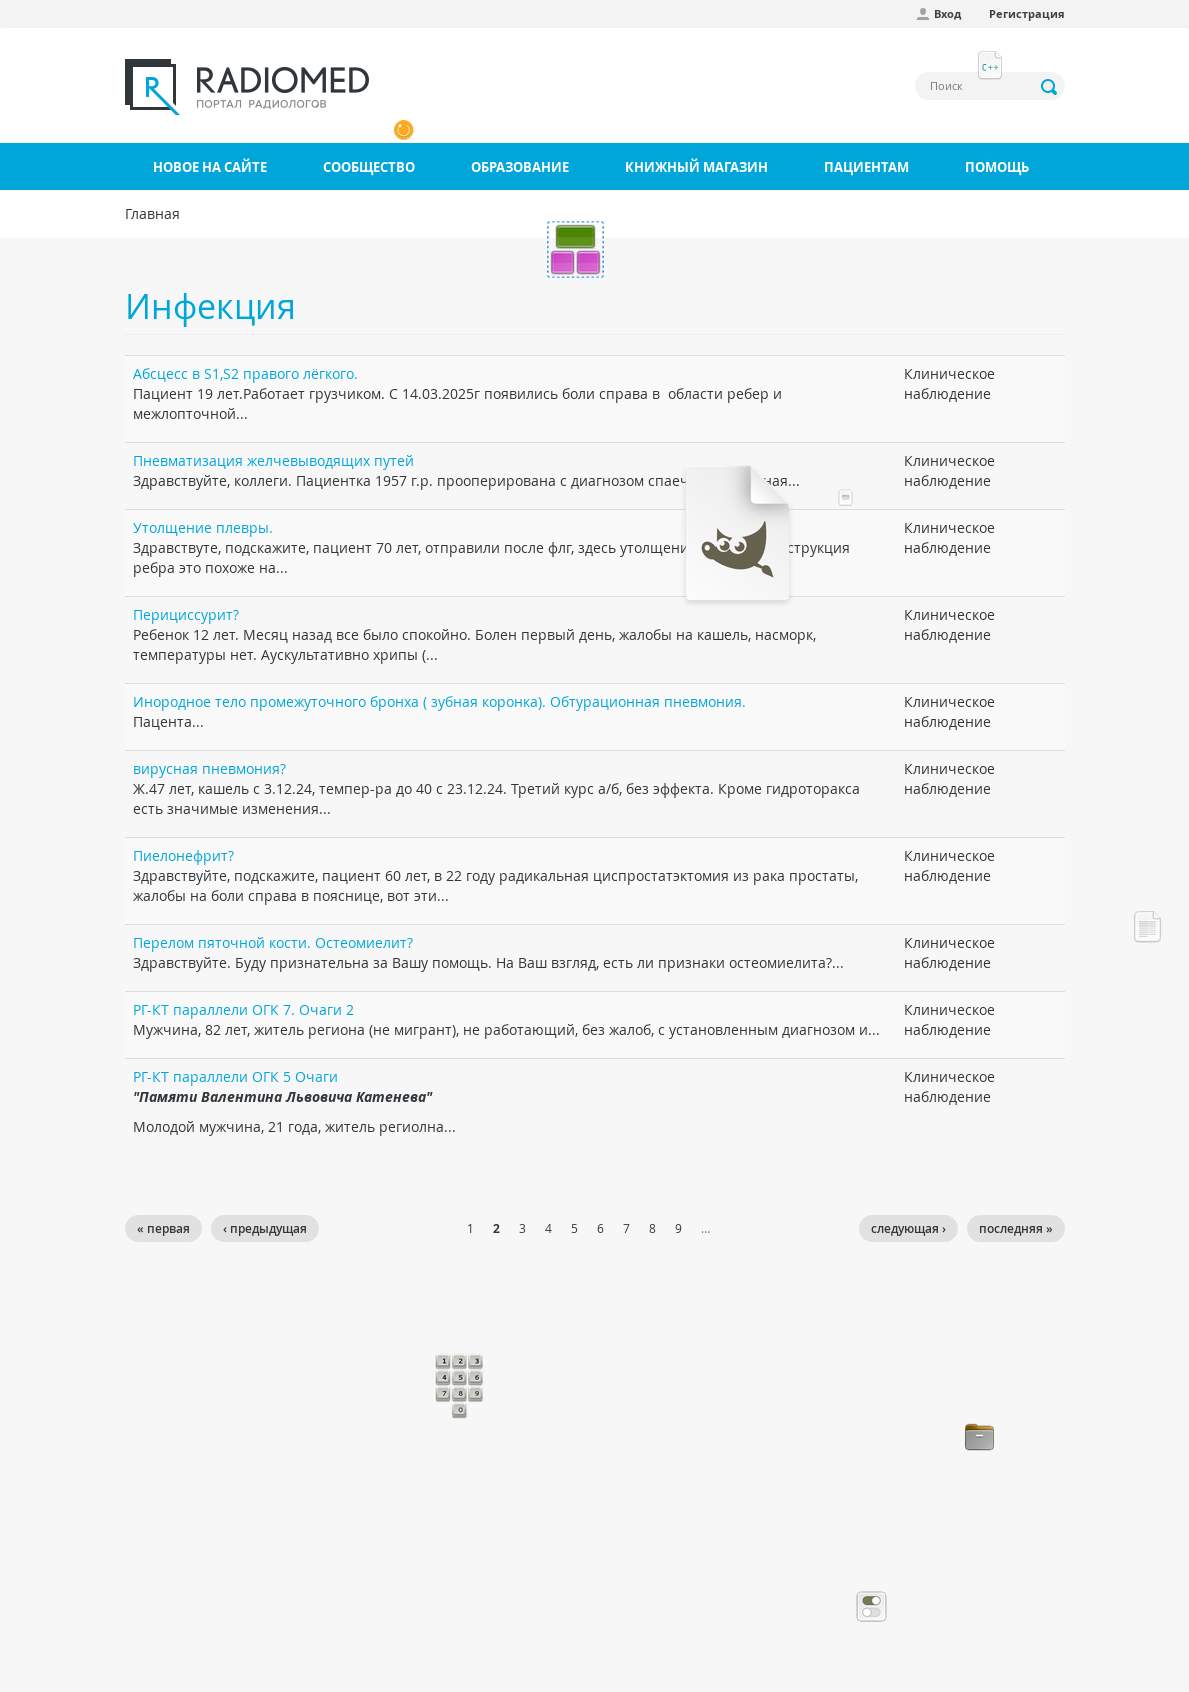 The width and height of the screenshot is (1189, 1692). What do you see at coordinates (459, 1385) in the screenshot?
I see `open phone dialpad for entering numbers` at bounding box center [459, 1385].